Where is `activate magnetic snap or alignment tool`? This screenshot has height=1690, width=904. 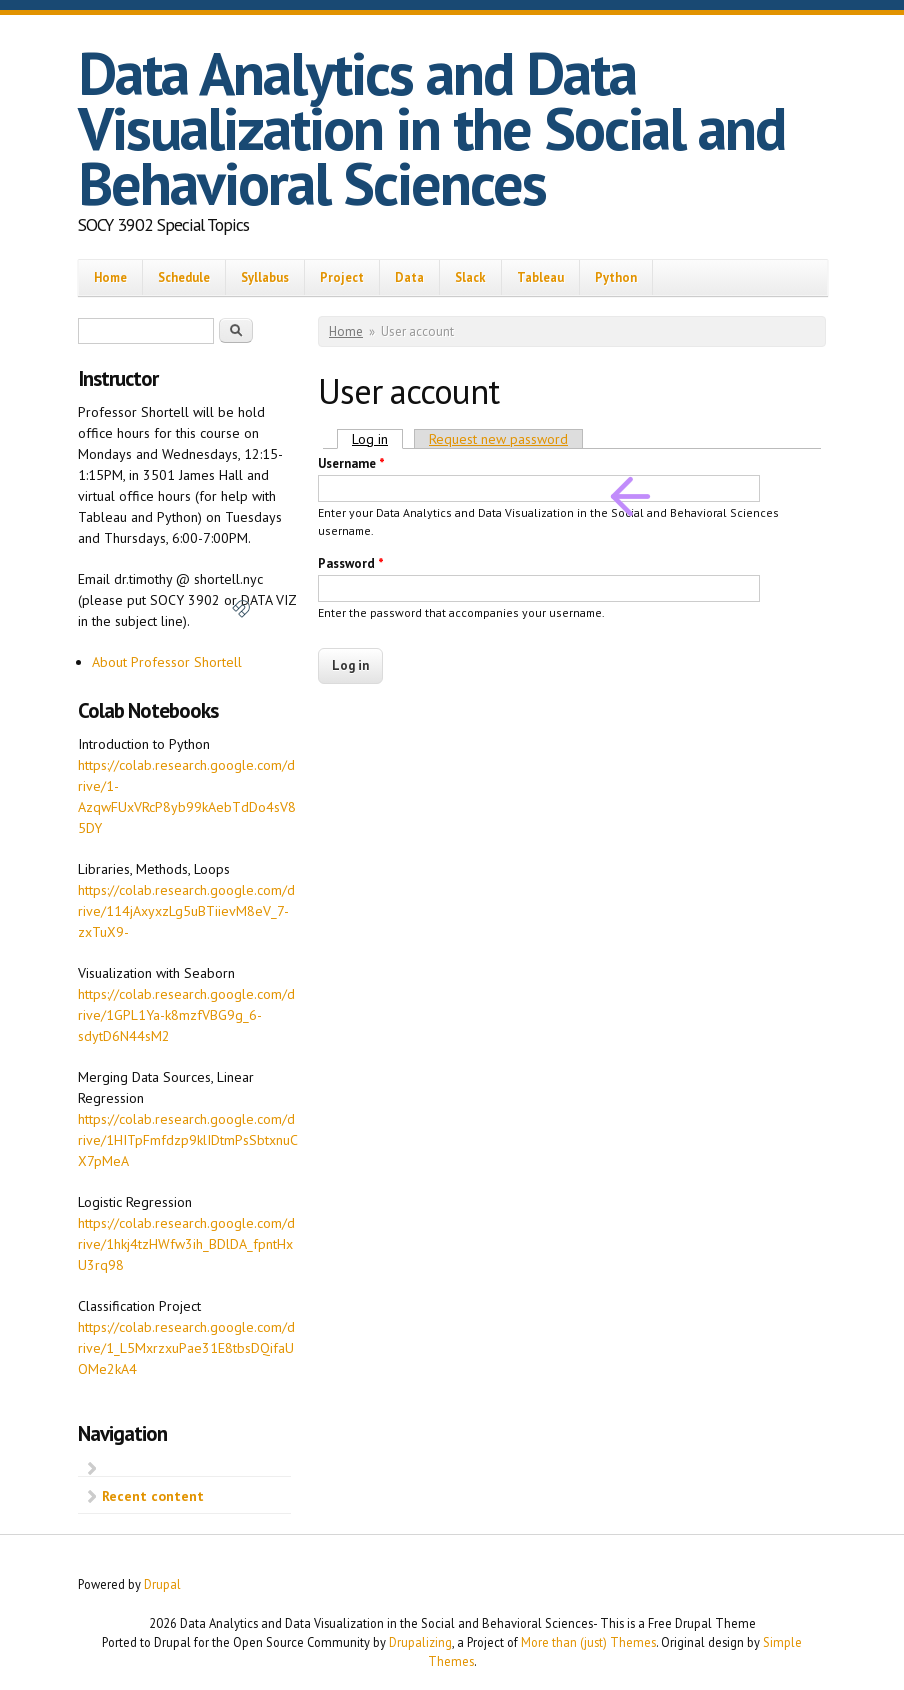 activate magnetic snap or alignment tool is located at coordinates (241, 608).